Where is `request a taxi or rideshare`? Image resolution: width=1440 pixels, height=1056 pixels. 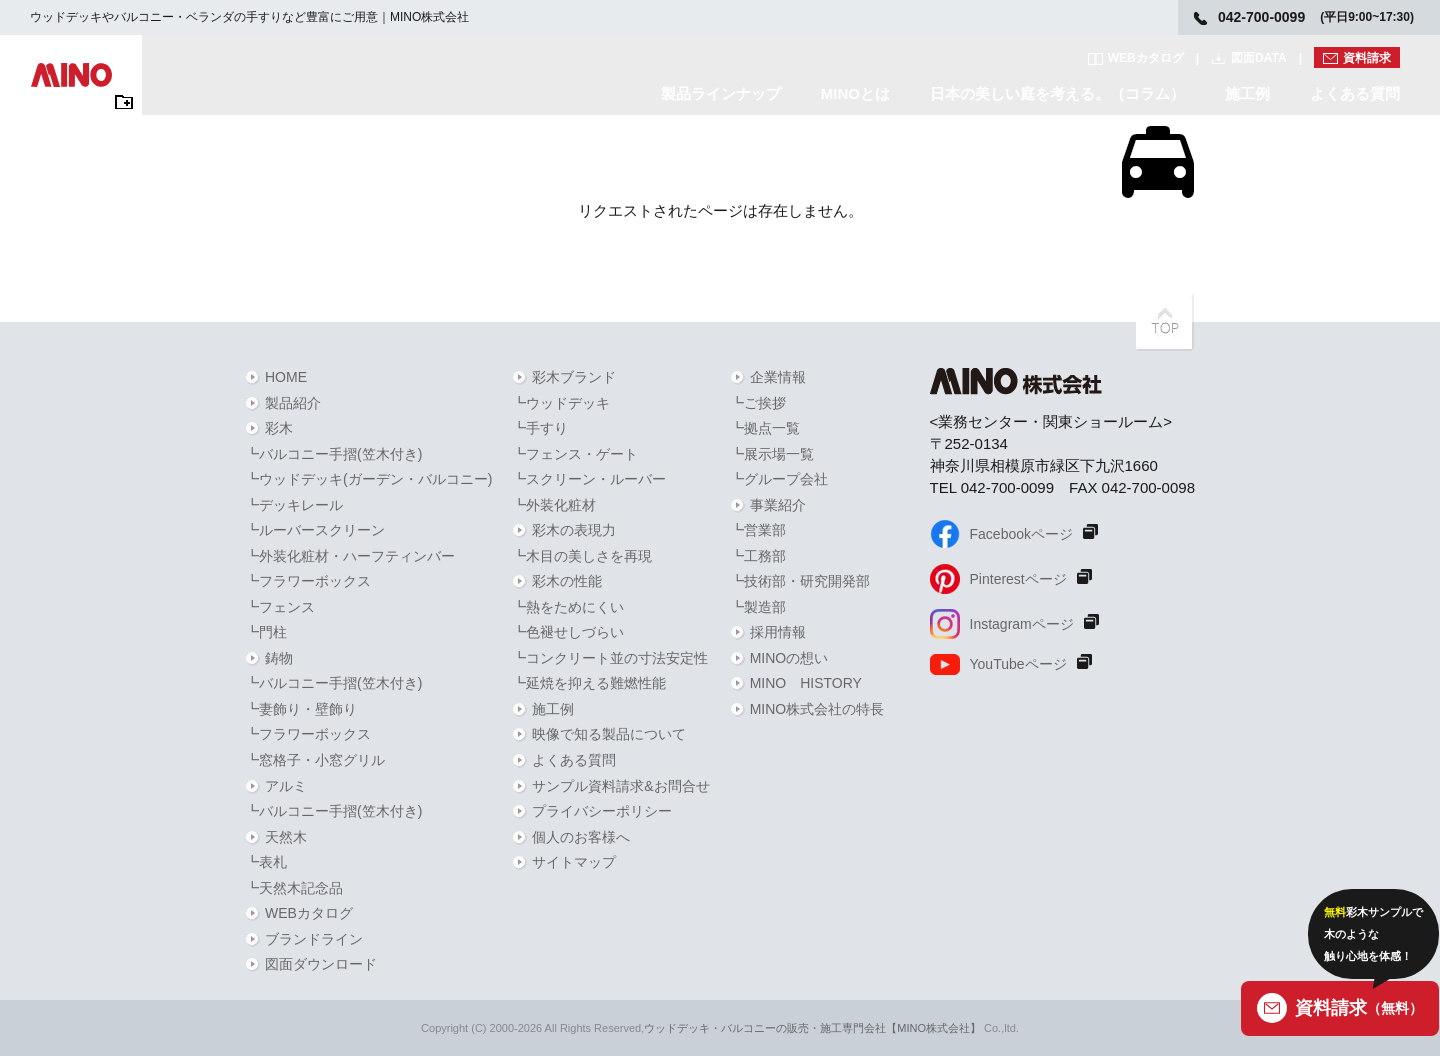
request a taxi or rideshare is located at coordinates (1158, 162).